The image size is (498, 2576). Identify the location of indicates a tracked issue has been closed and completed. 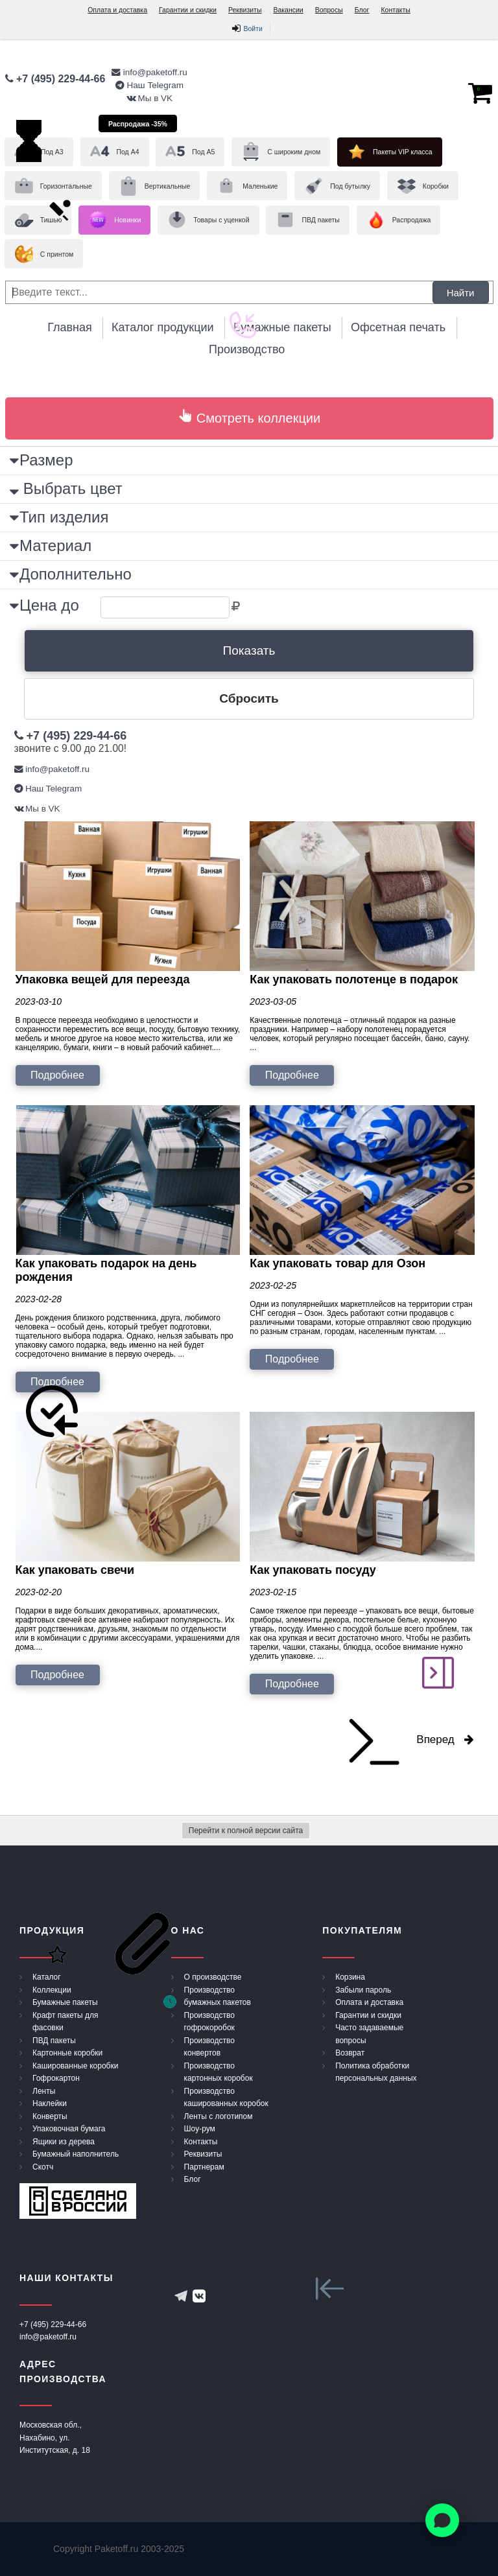
(52, 1411).